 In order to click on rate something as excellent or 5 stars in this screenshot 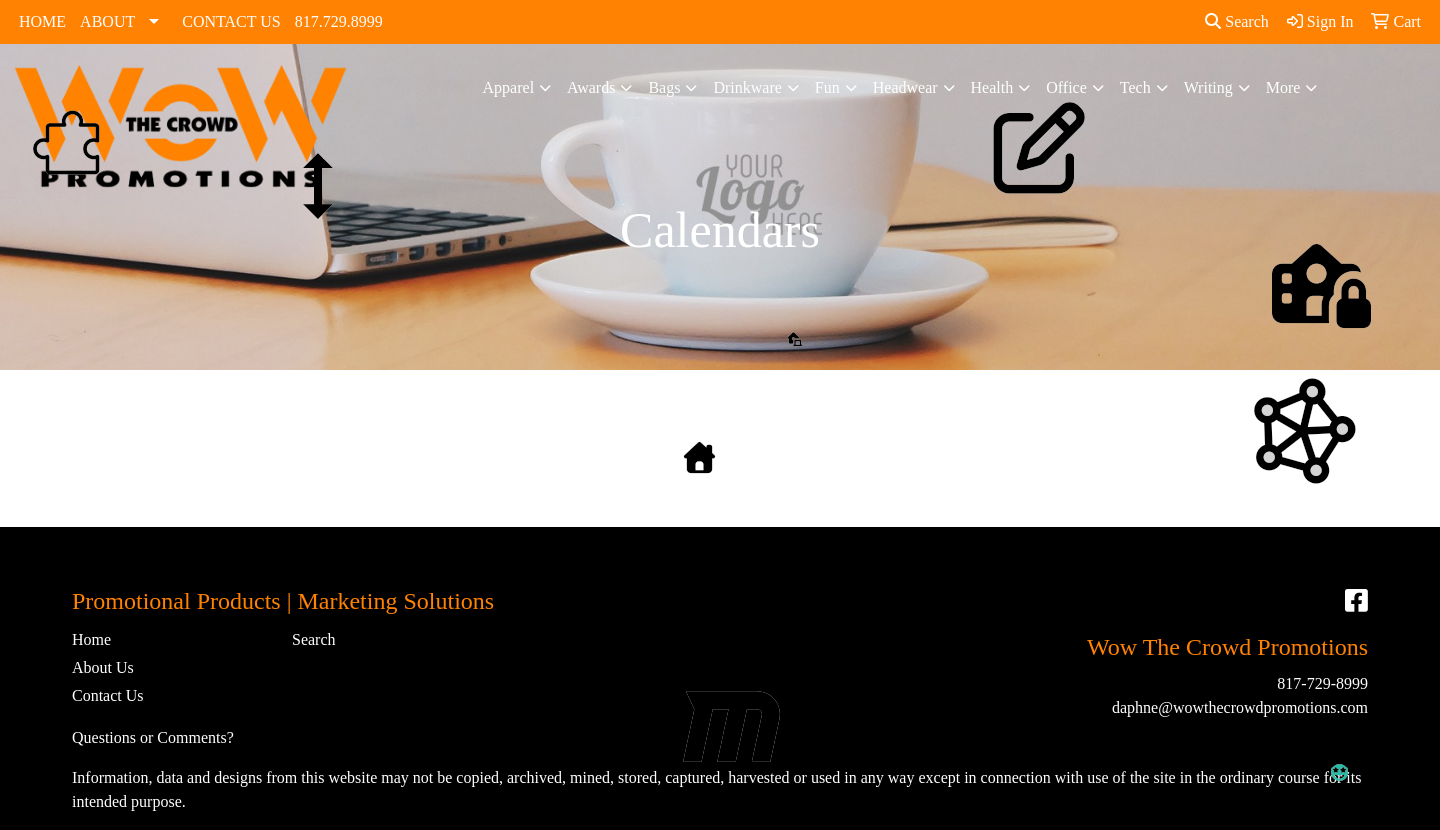, I will do `click(1339, 772)`.